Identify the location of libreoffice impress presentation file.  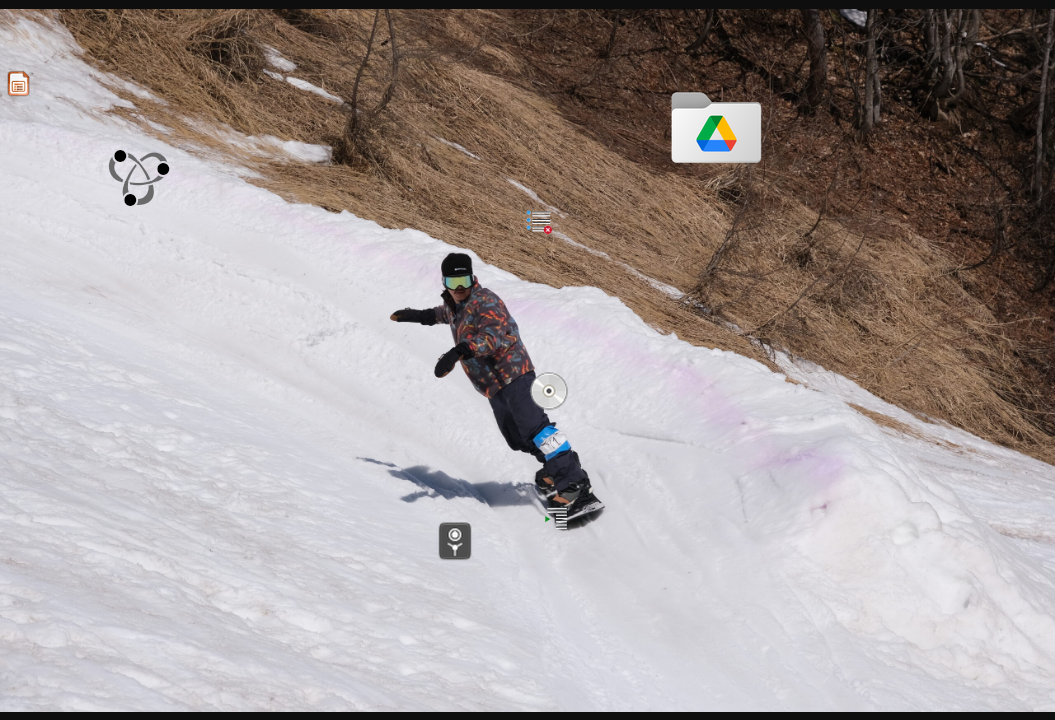
(18, 83).